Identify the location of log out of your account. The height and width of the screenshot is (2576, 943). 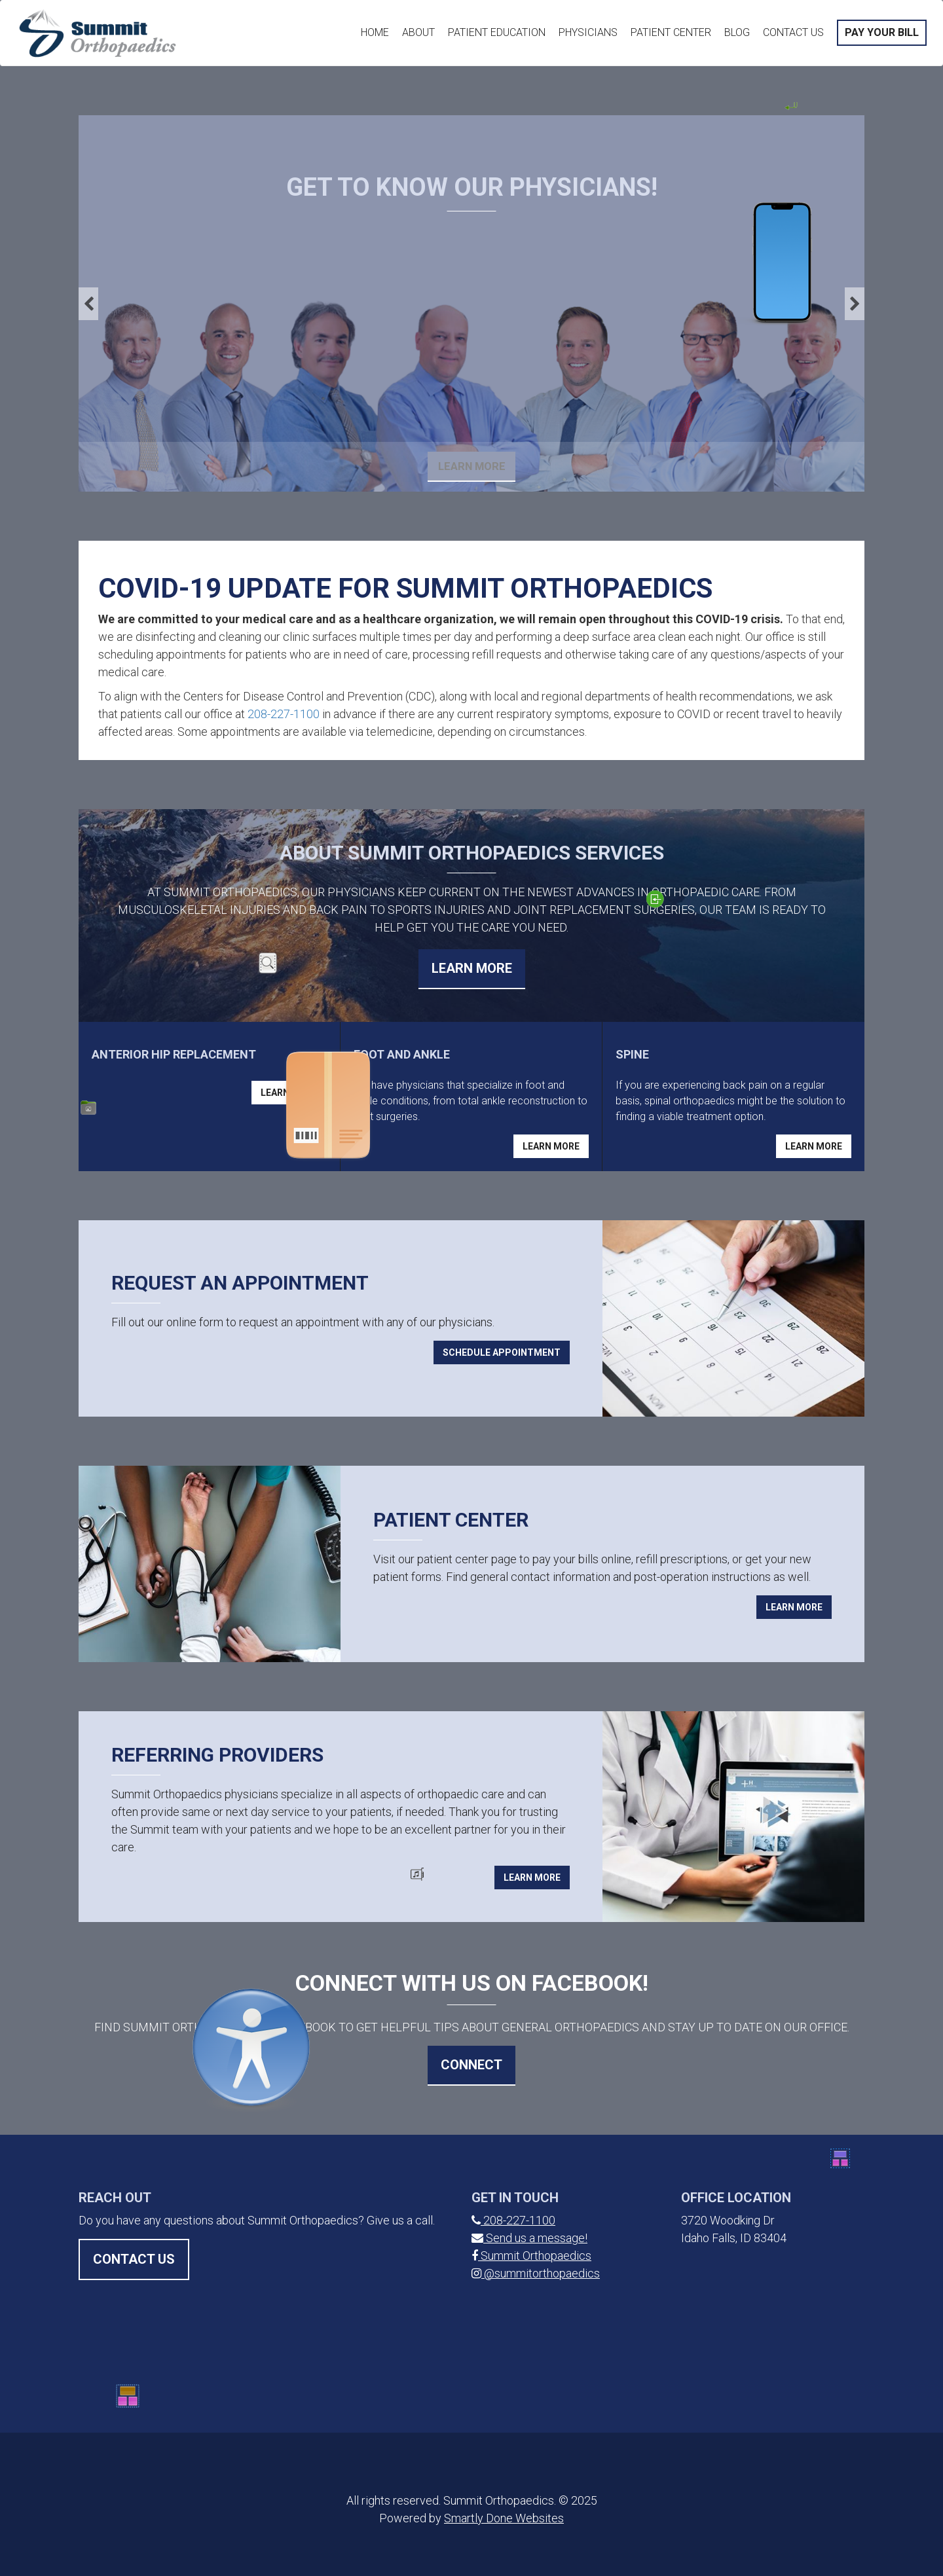
(655, 899).